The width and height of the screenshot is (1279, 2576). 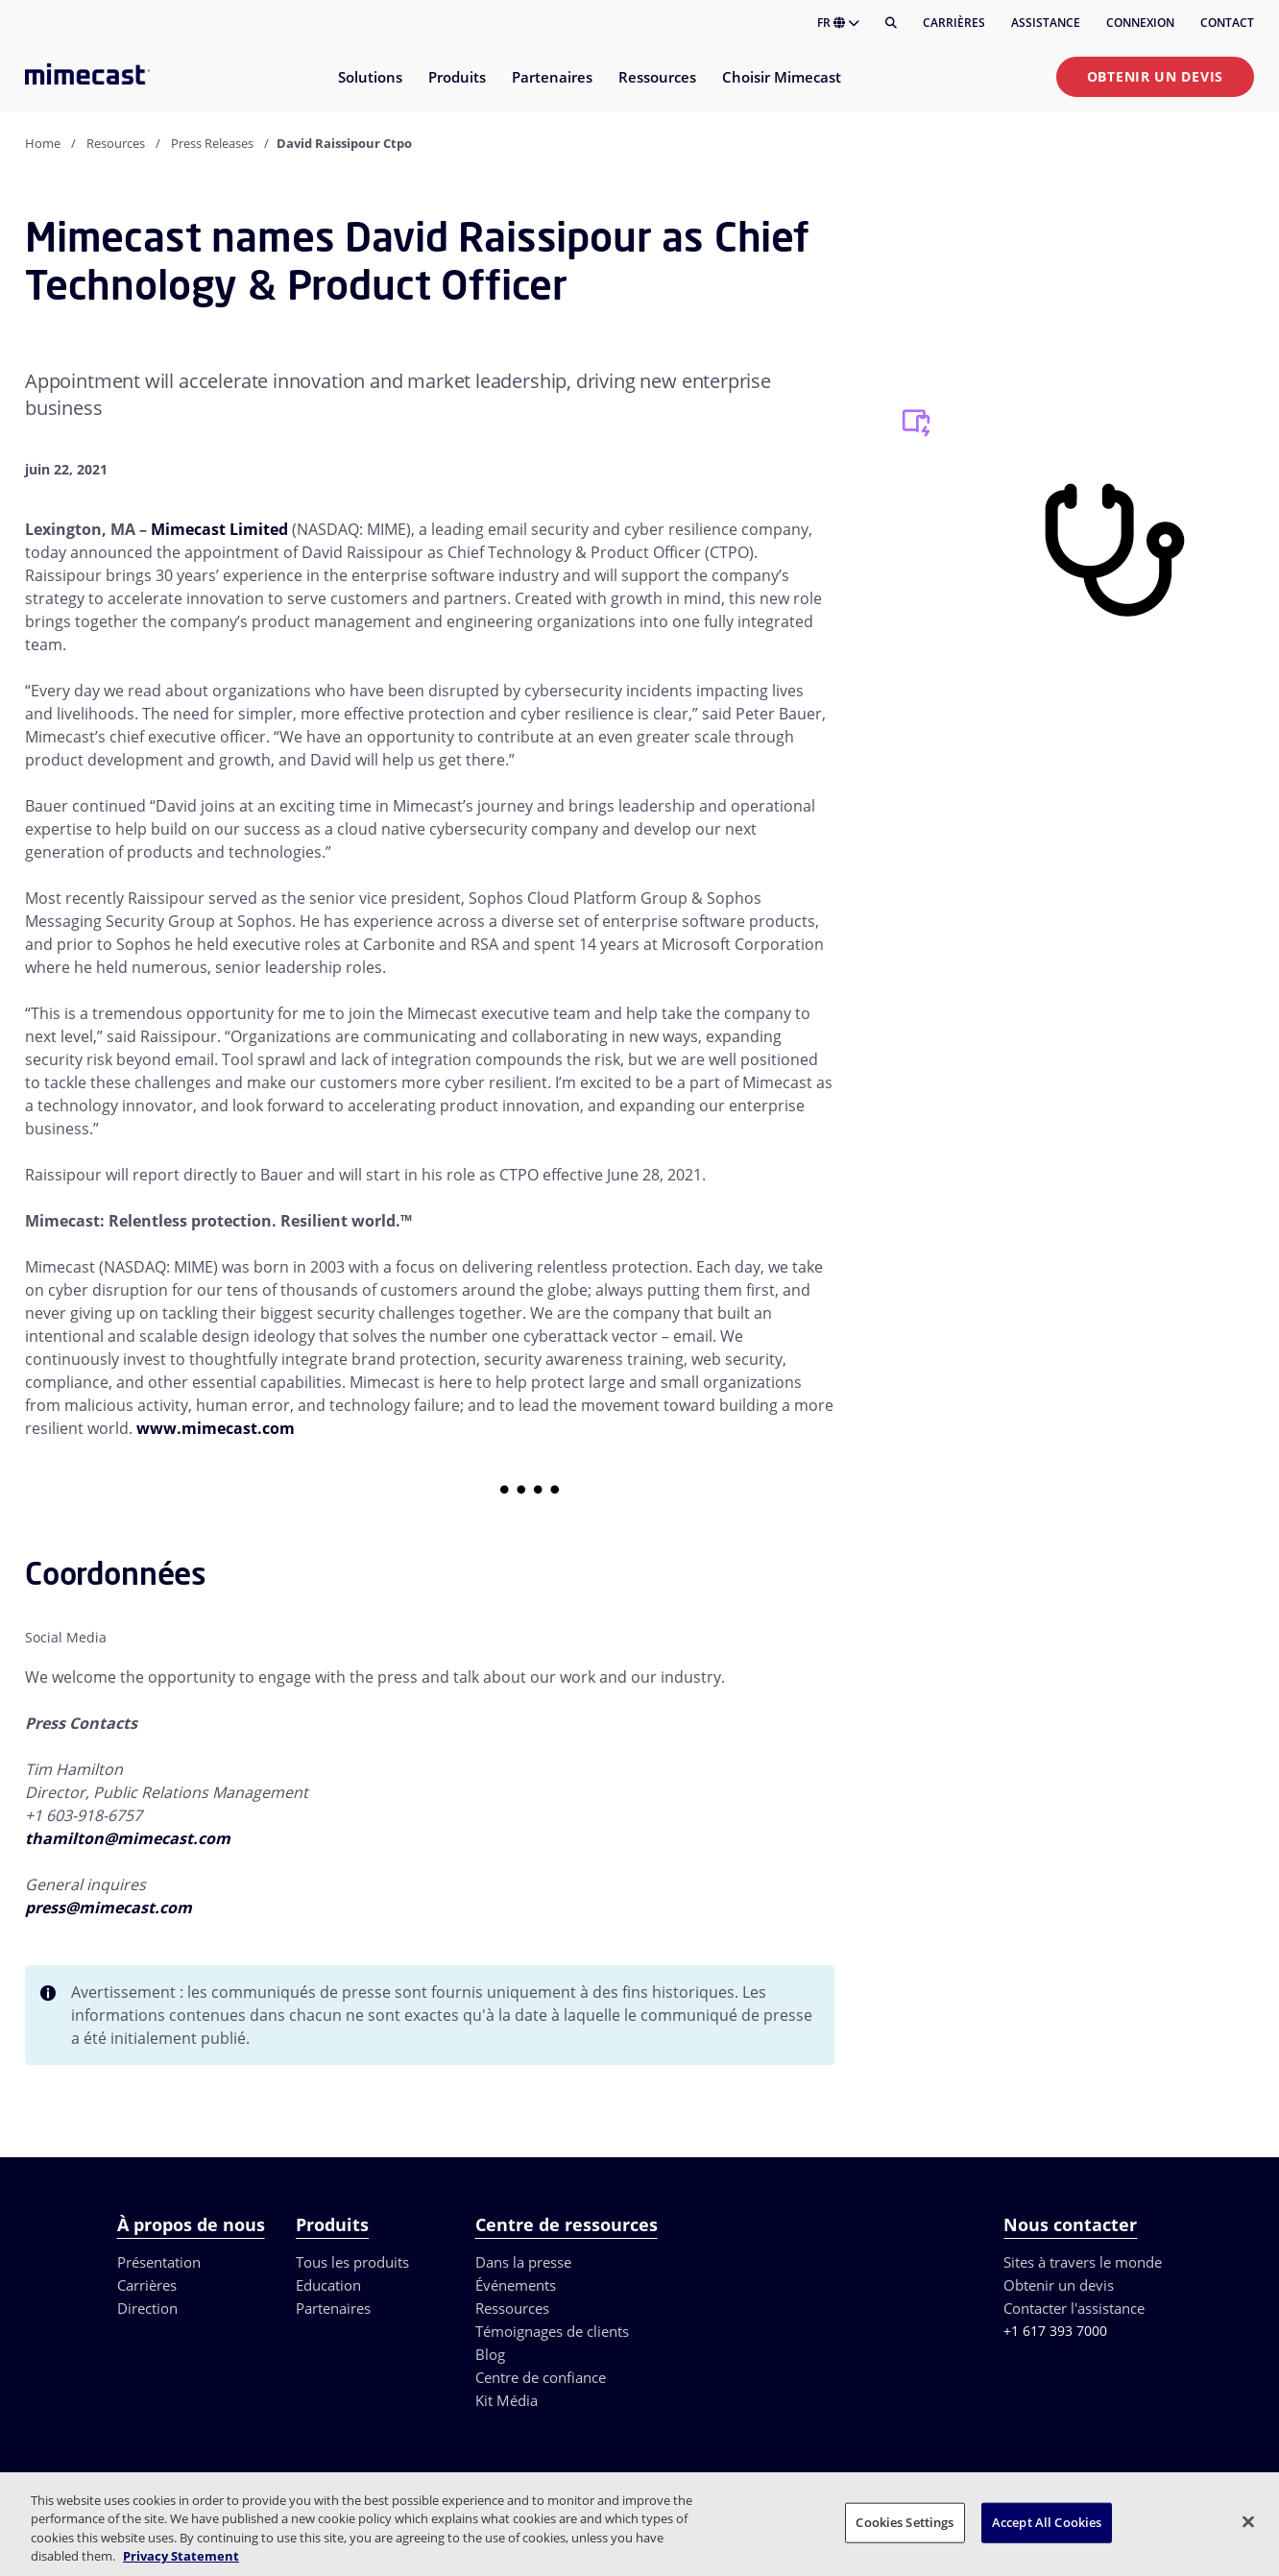 I want to click on access health or medical features, so click(x=1115, y=553).